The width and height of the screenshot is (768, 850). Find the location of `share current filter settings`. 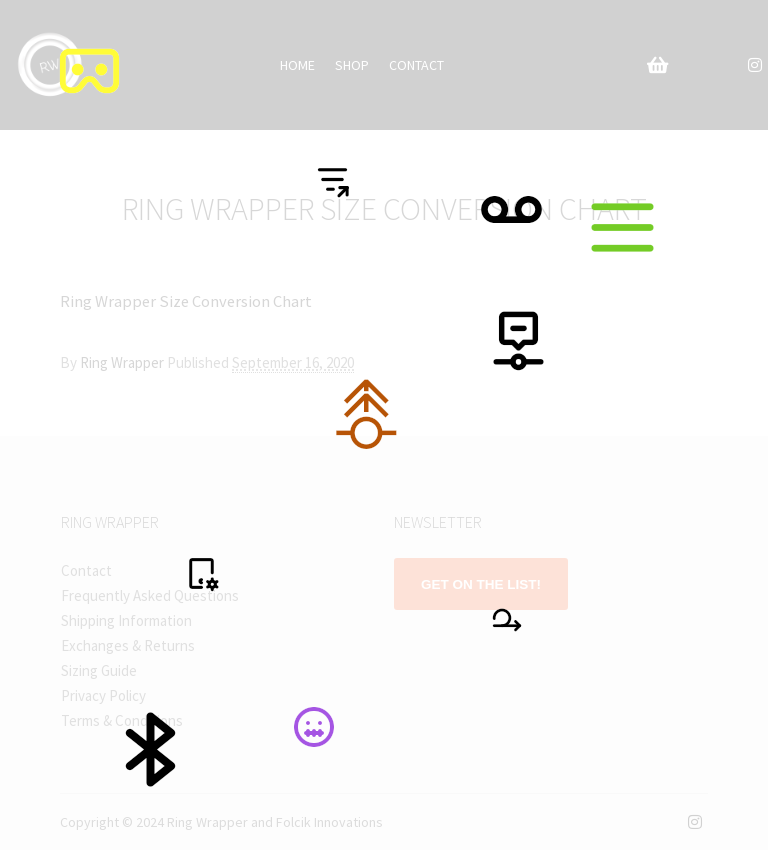

share current filter settings is located at coordinates (332, 179).